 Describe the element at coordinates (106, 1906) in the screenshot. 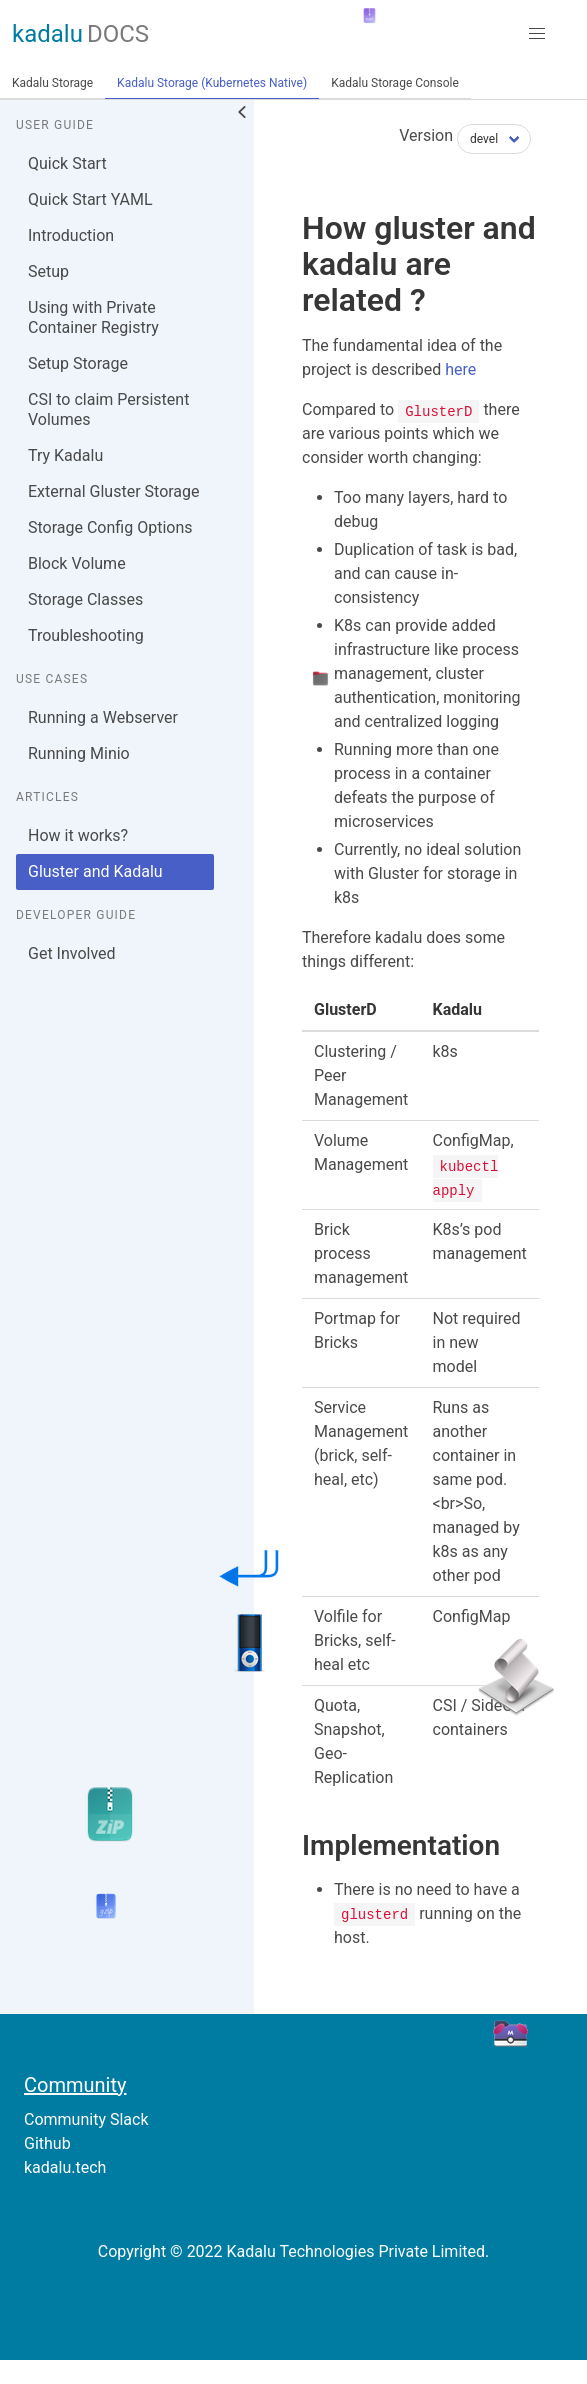

I see `a gzip compressed file` at that location.